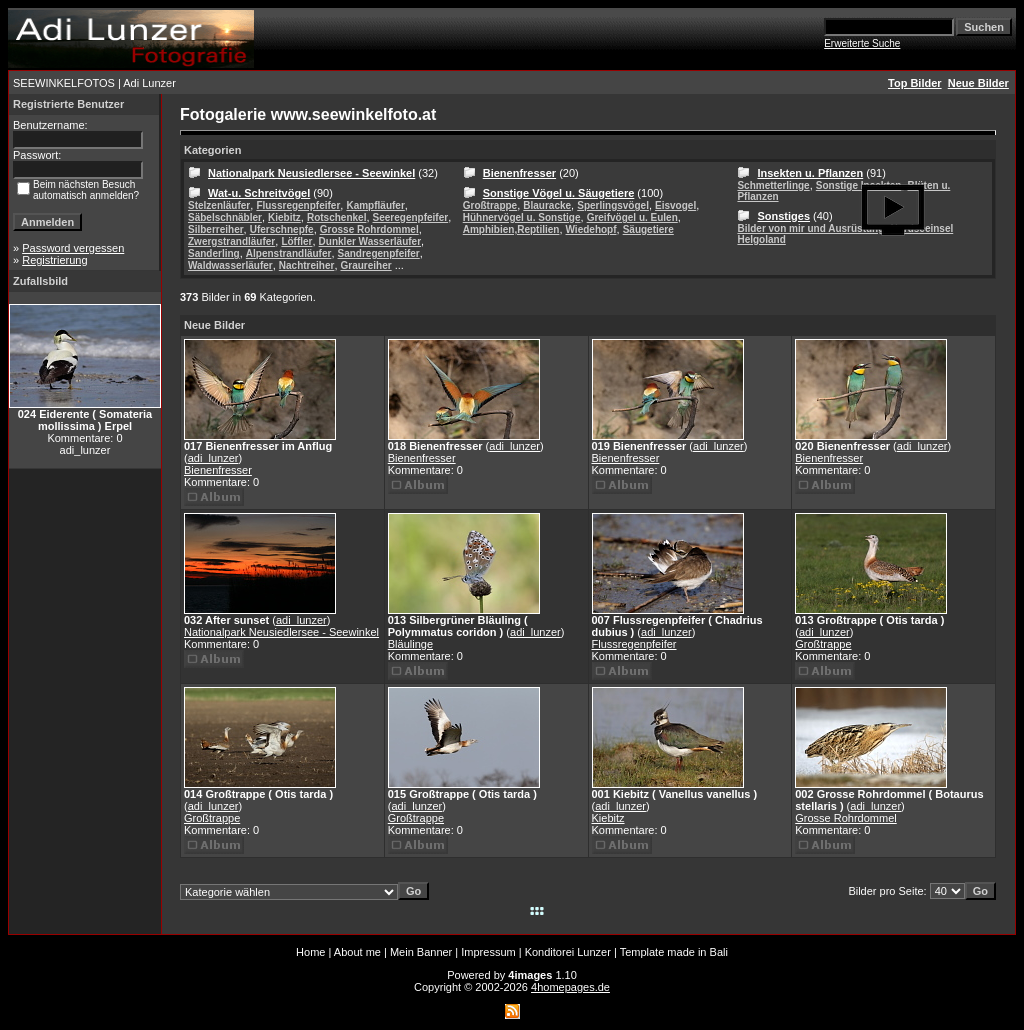  What do you see at coordinates (537, 911) in the screenshot?
I see `drag to reorder or rearrange items` at bounding box center [537, 911].